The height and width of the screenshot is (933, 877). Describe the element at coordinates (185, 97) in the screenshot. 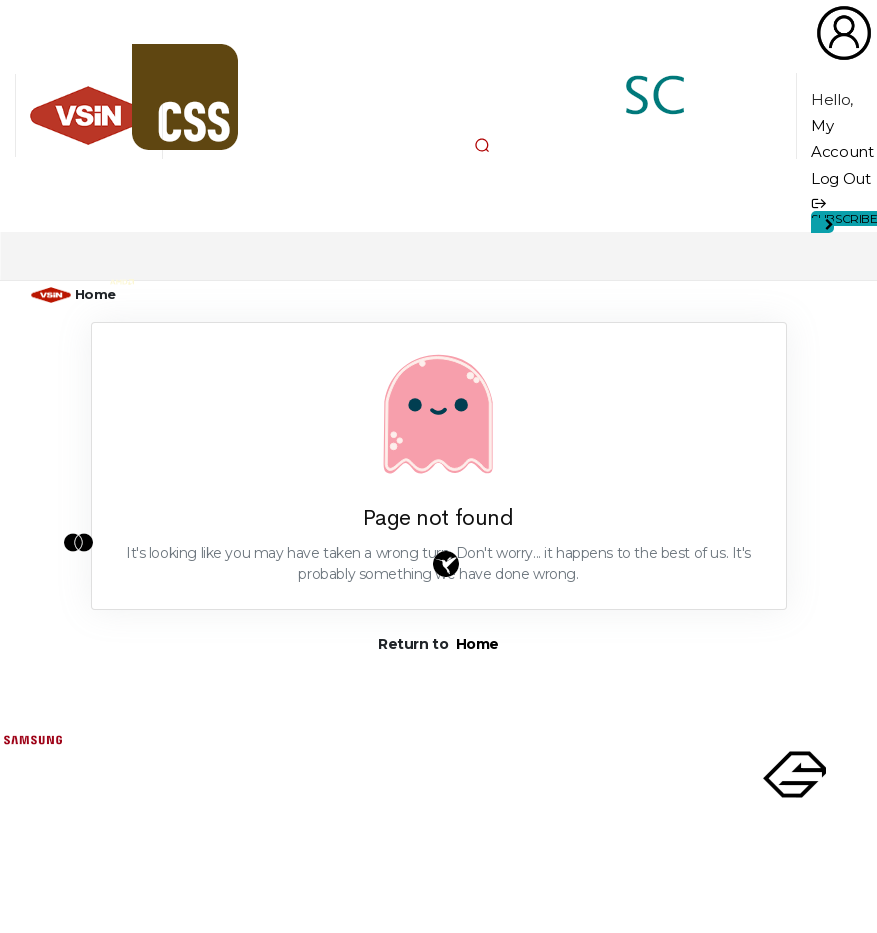

I see `CSS programming language logo` at that location.